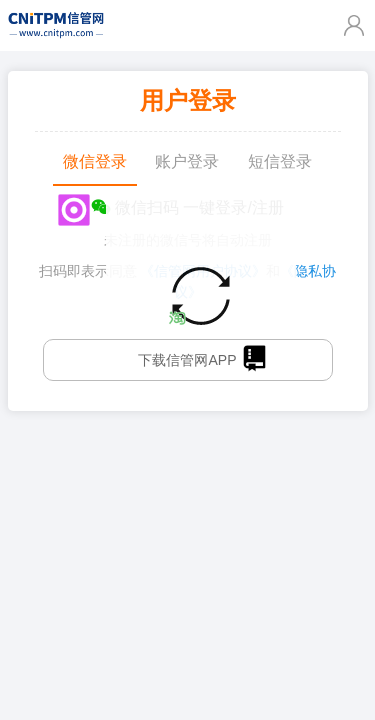 The width and height of the screenshot is (375, 720). Describe the element at coordinates (74, 210) in the screenshot. I see `adjust speaker or audio output settings` at that location.